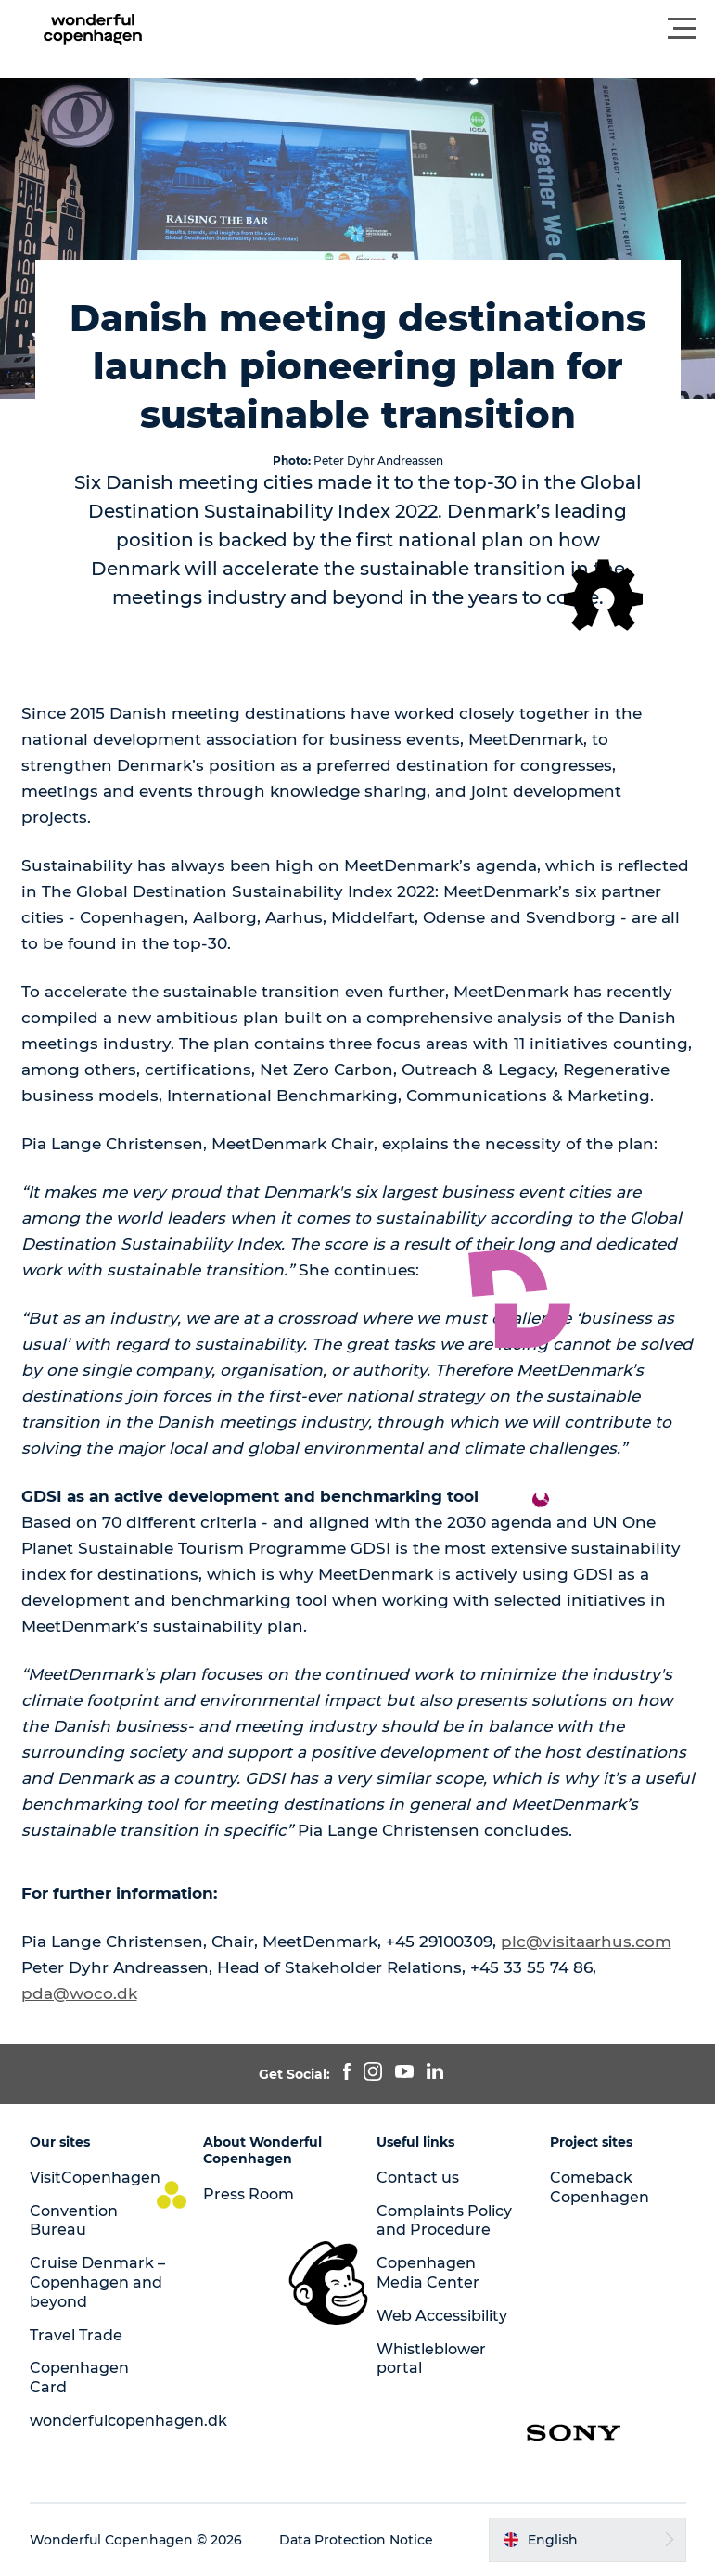  What do you see at coordinates (603, 595) in the screenshot?
I see `open source hardware logo` at bounding box center [603, 595].